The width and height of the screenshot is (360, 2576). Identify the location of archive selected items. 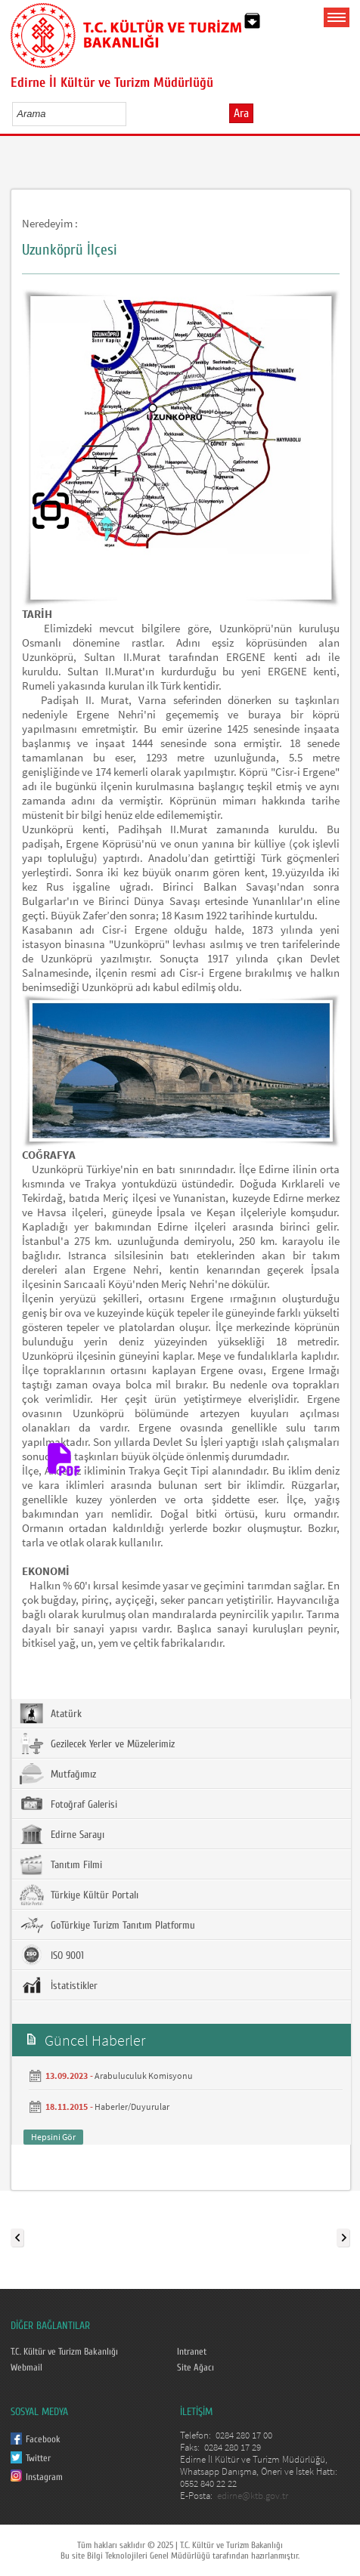
(252, 20).